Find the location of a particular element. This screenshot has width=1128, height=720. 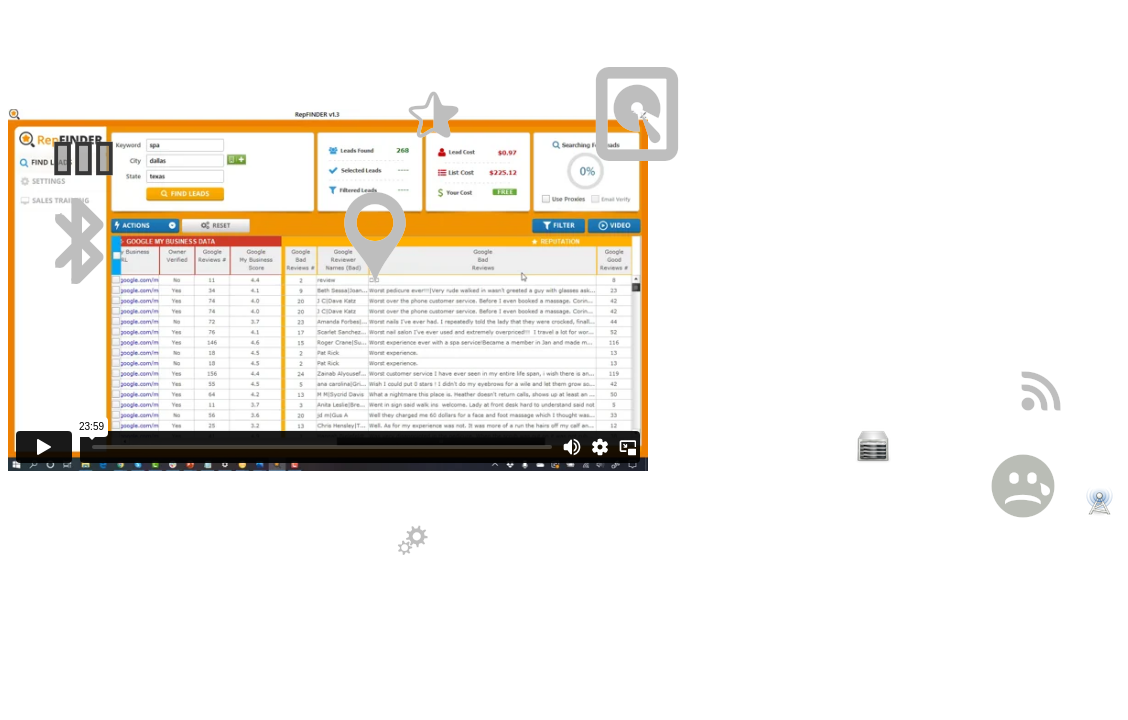

subscribe to RSS feed is located at coordinates (1041, 391).